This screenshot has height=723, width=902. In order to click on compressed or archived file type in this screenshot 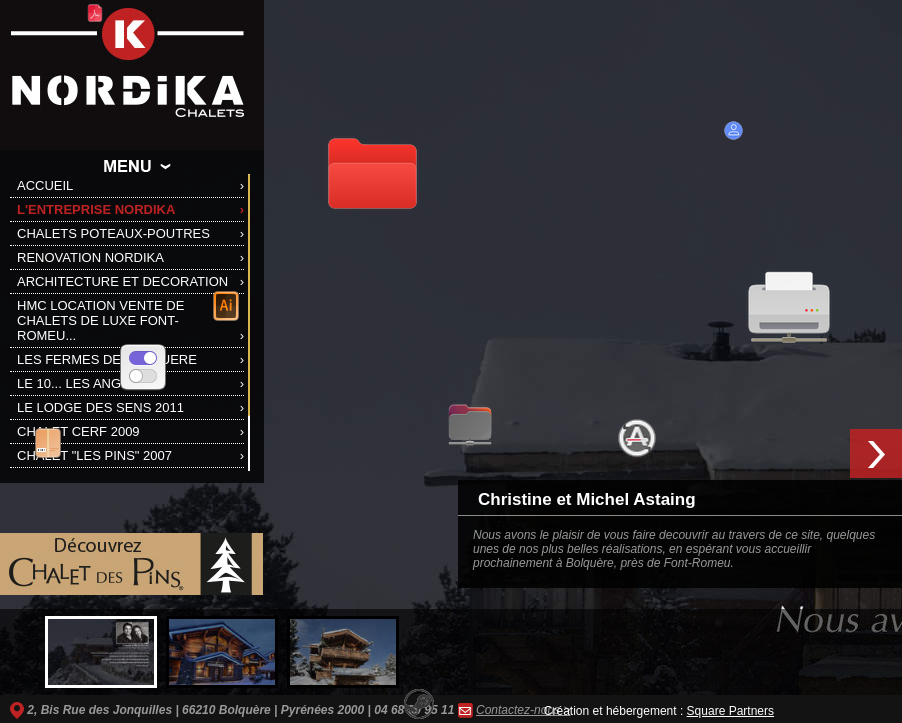, I will do `click(48, 443)`.